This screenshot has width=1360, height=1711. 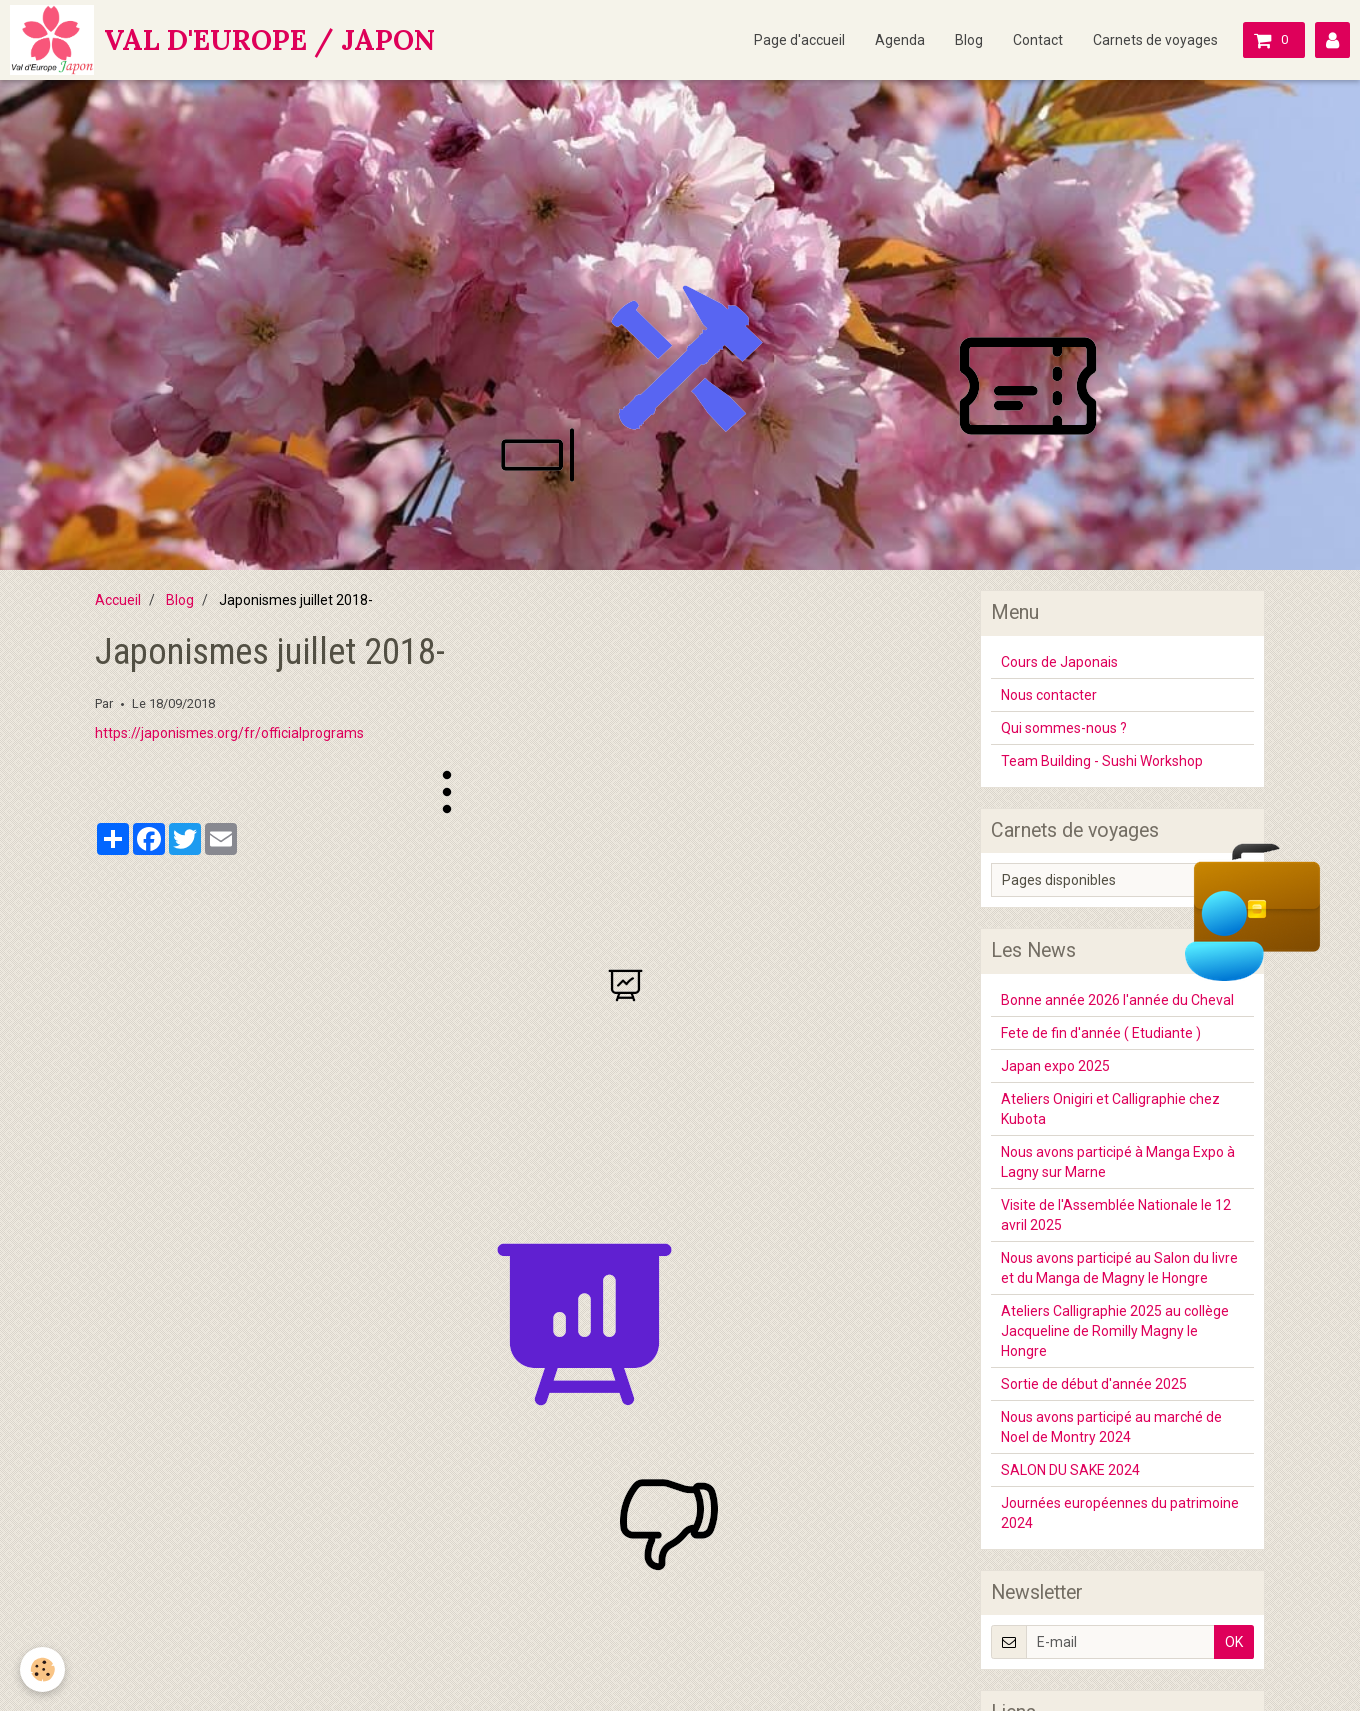 I want to click on access your work profile or business account, so click(x=1257, y=909).